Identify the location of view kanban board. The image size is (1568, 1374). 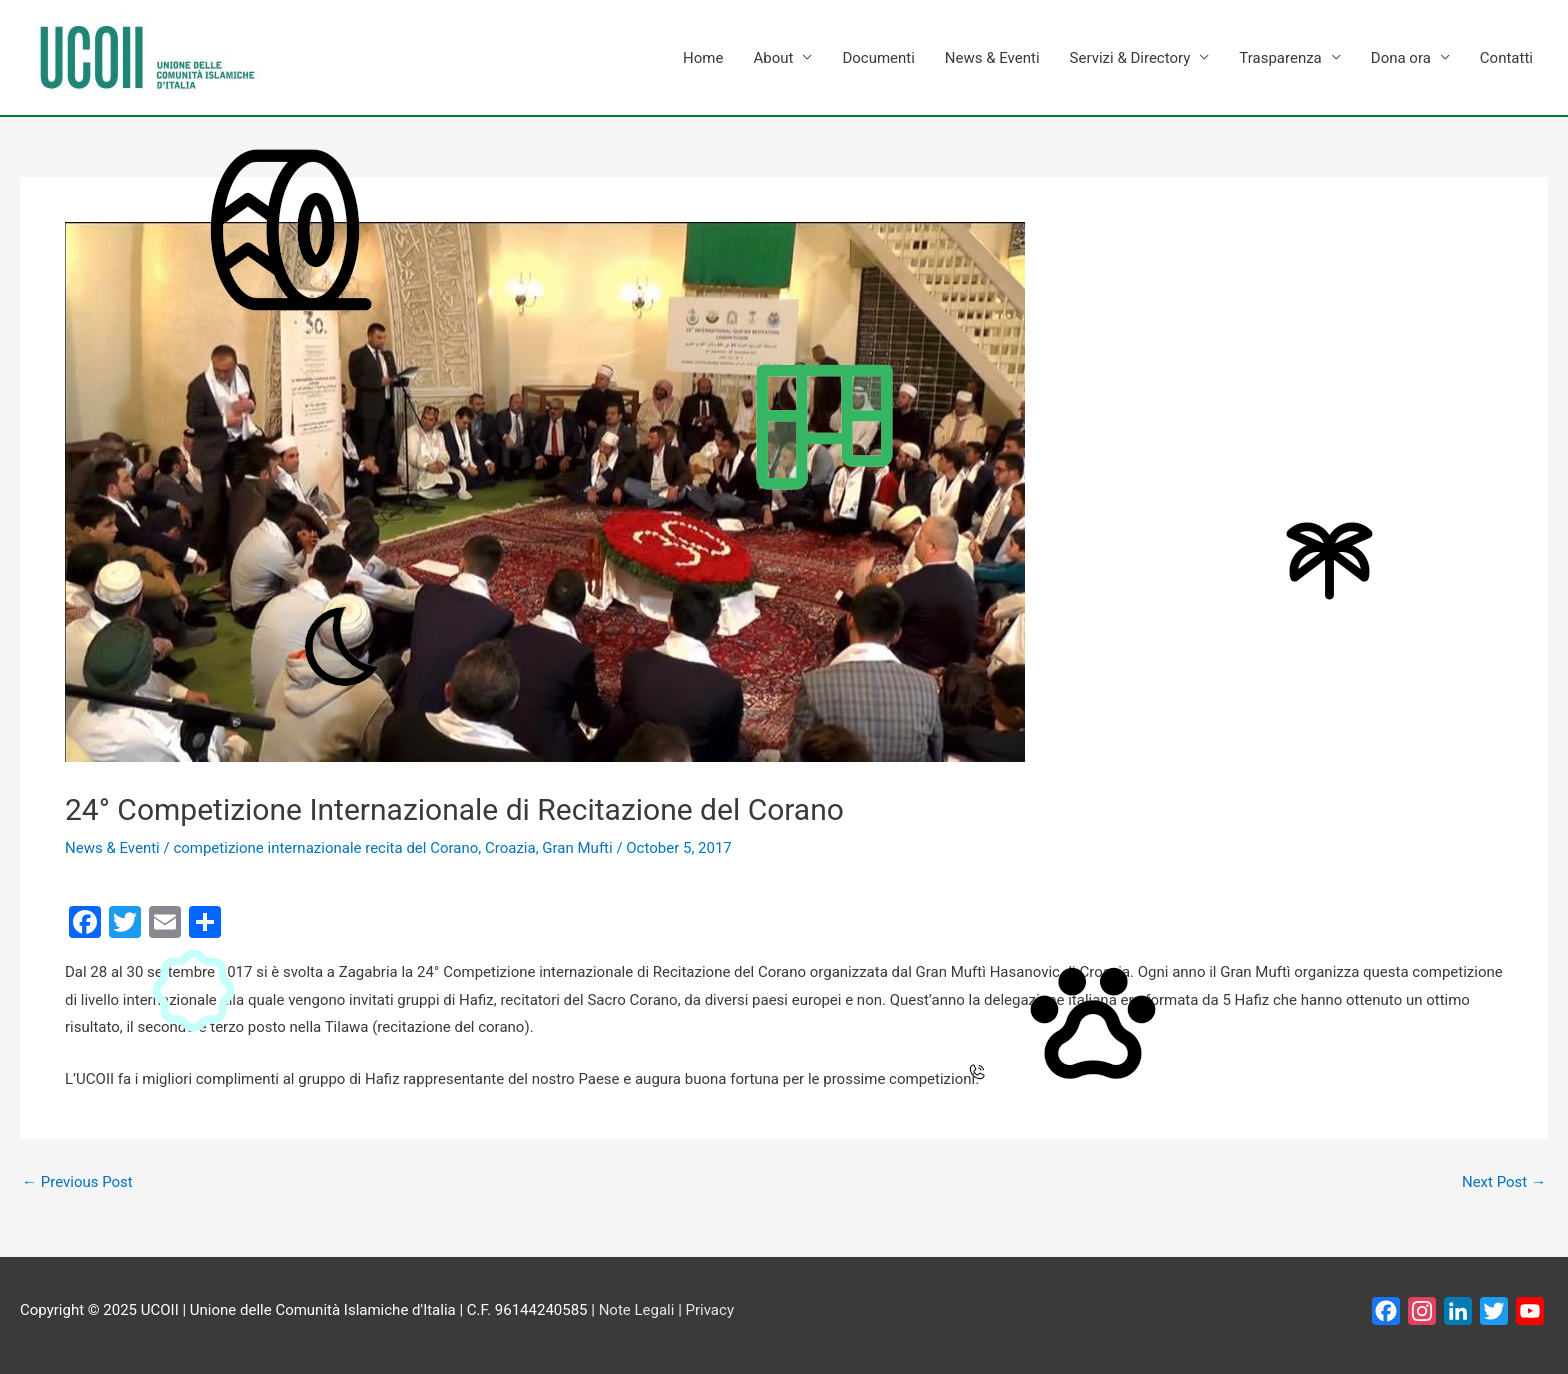
(824, 421).